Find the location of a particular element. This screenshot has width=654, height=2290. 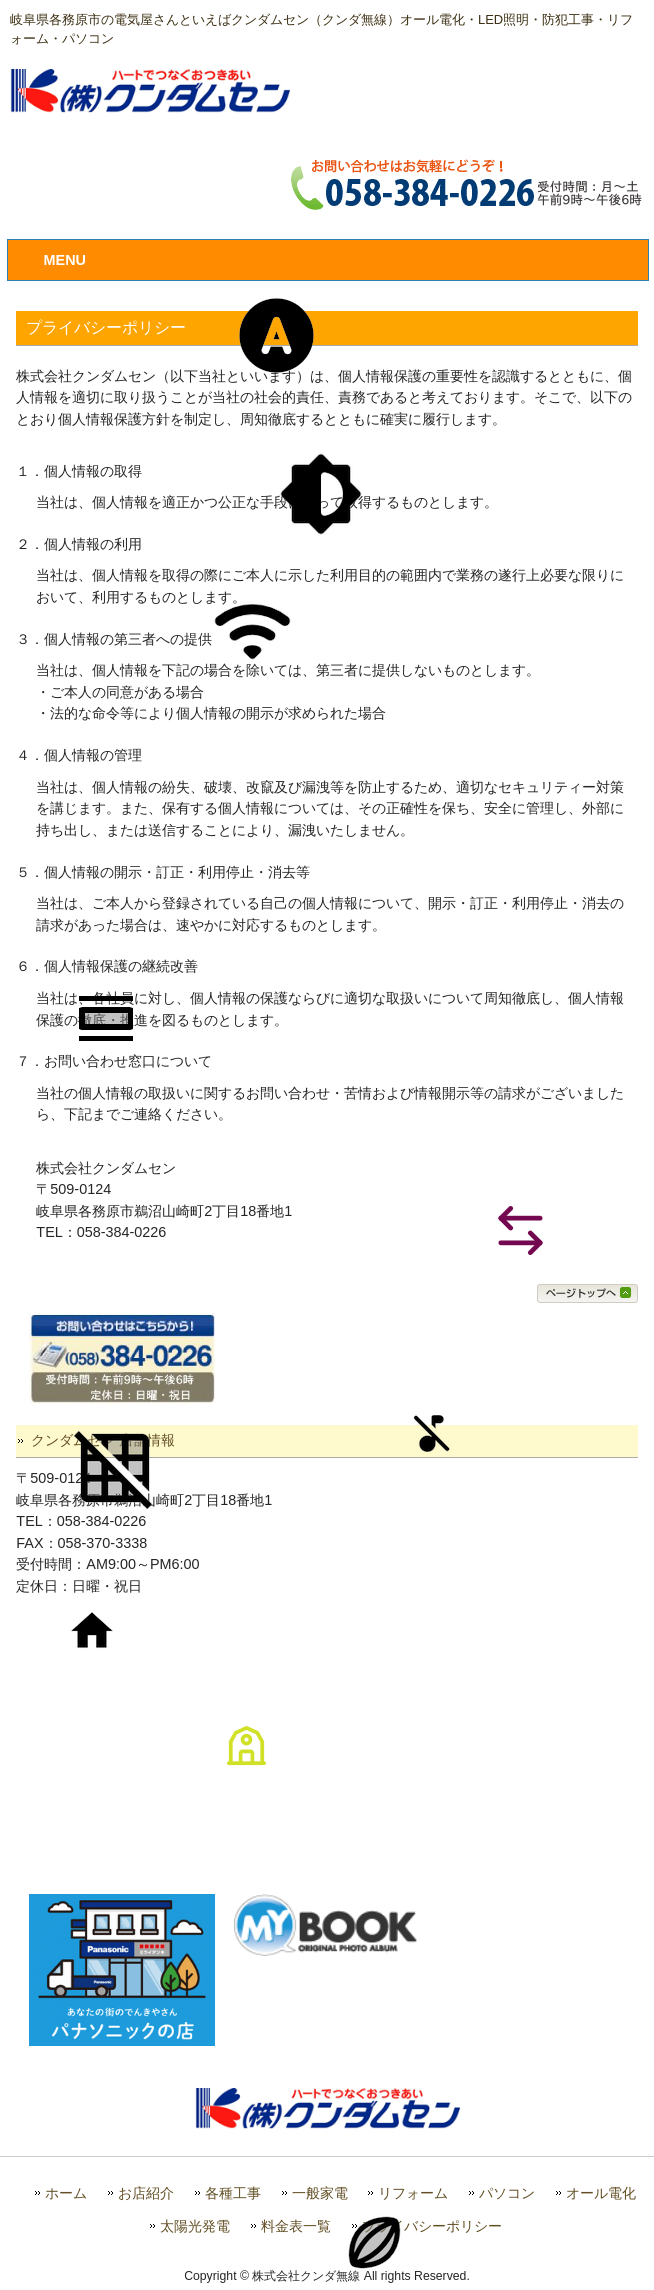

xbox controller A button indicator is located at coordinates (276, 335).